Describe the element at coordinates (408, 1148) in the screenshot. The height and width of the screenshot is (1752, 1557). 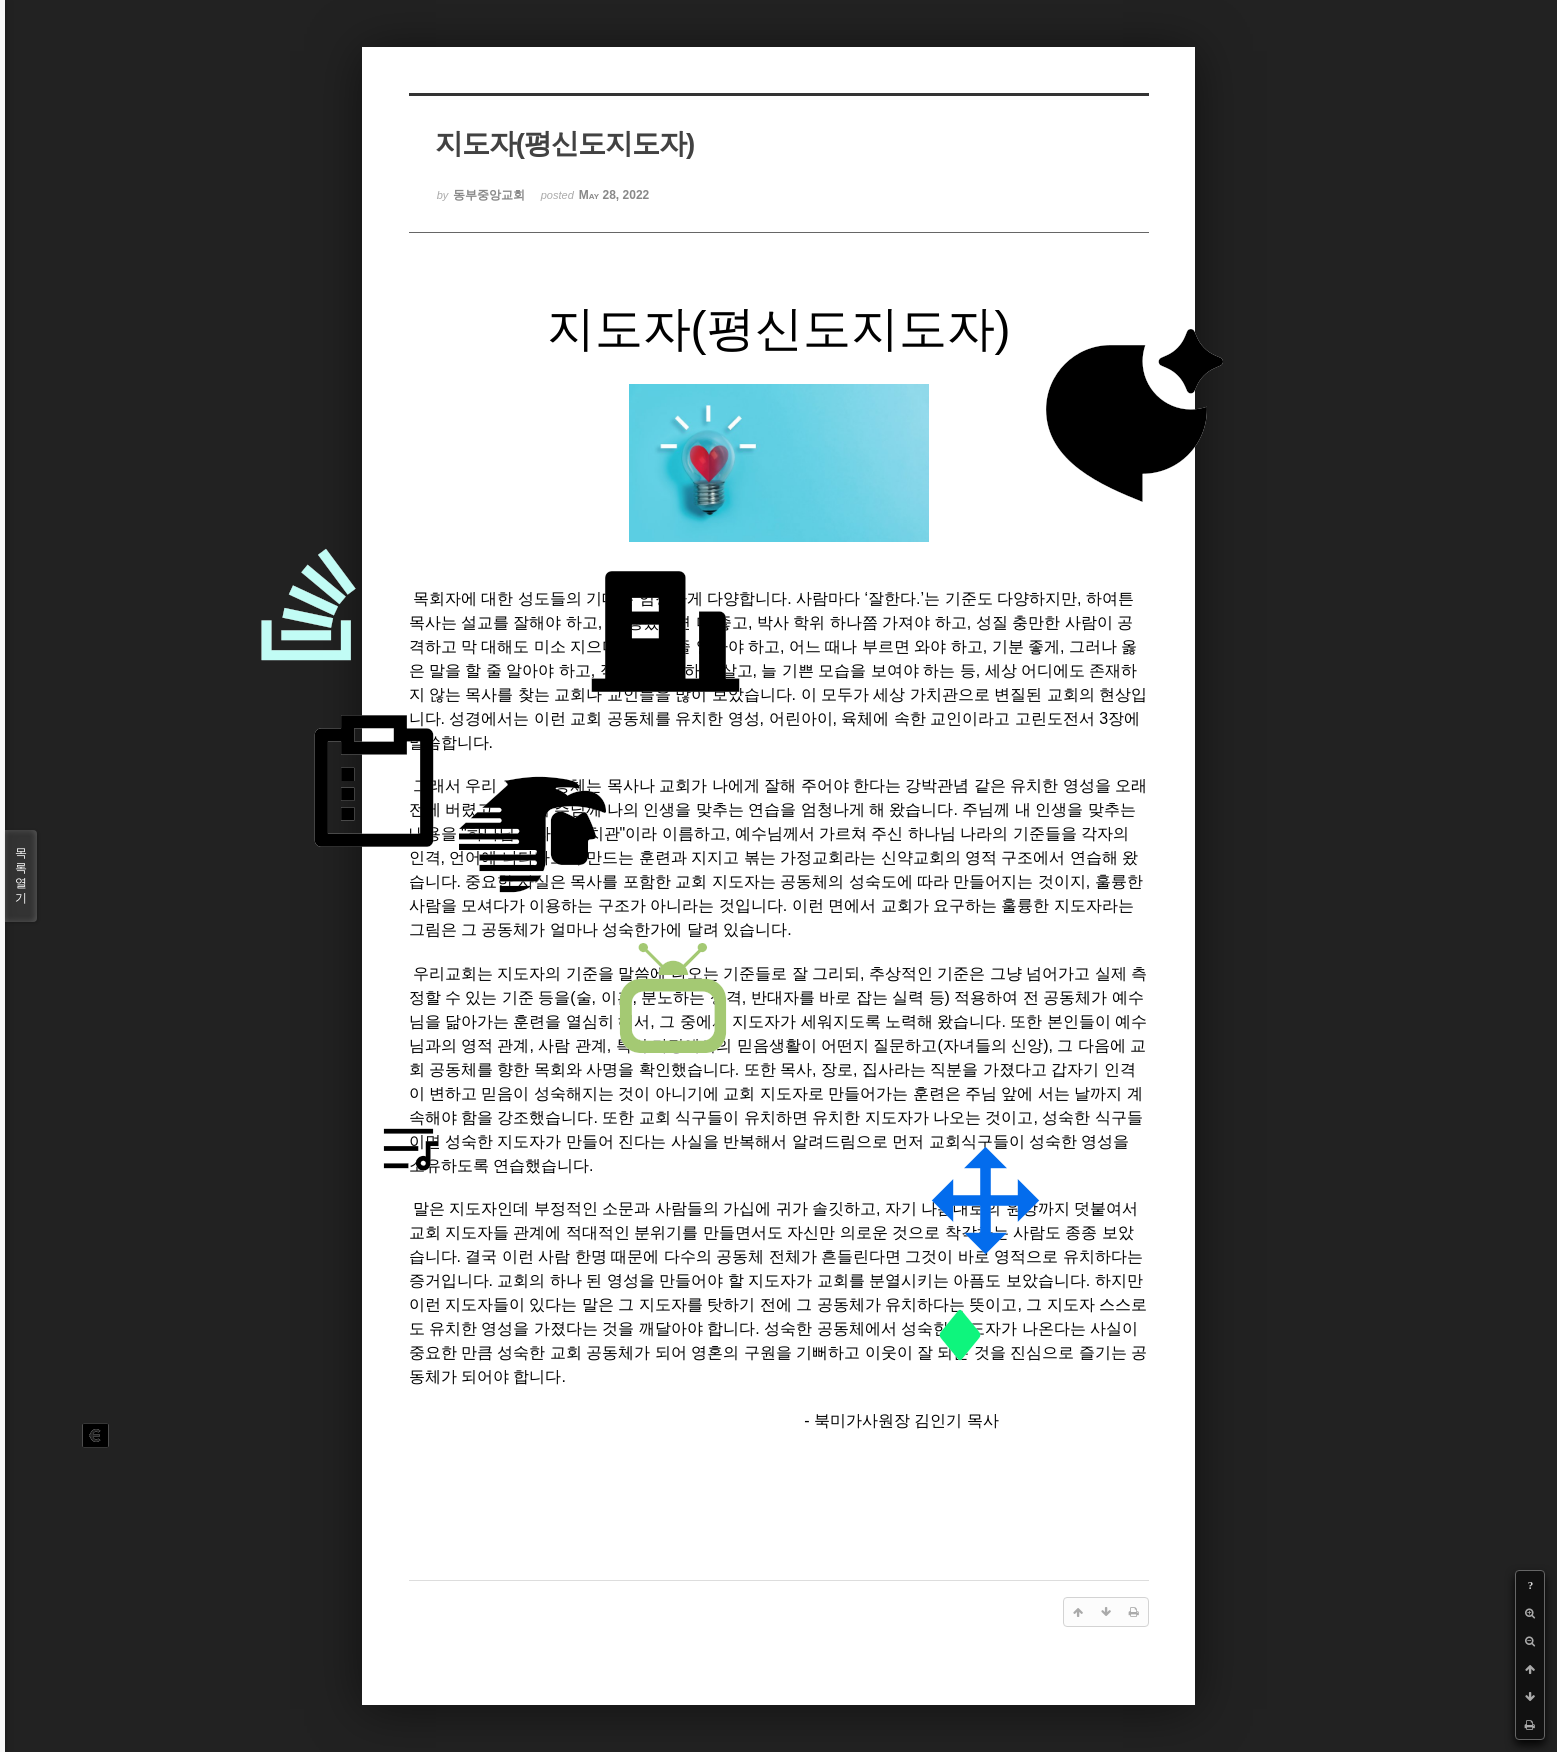
I see `view your playlist` at that location.